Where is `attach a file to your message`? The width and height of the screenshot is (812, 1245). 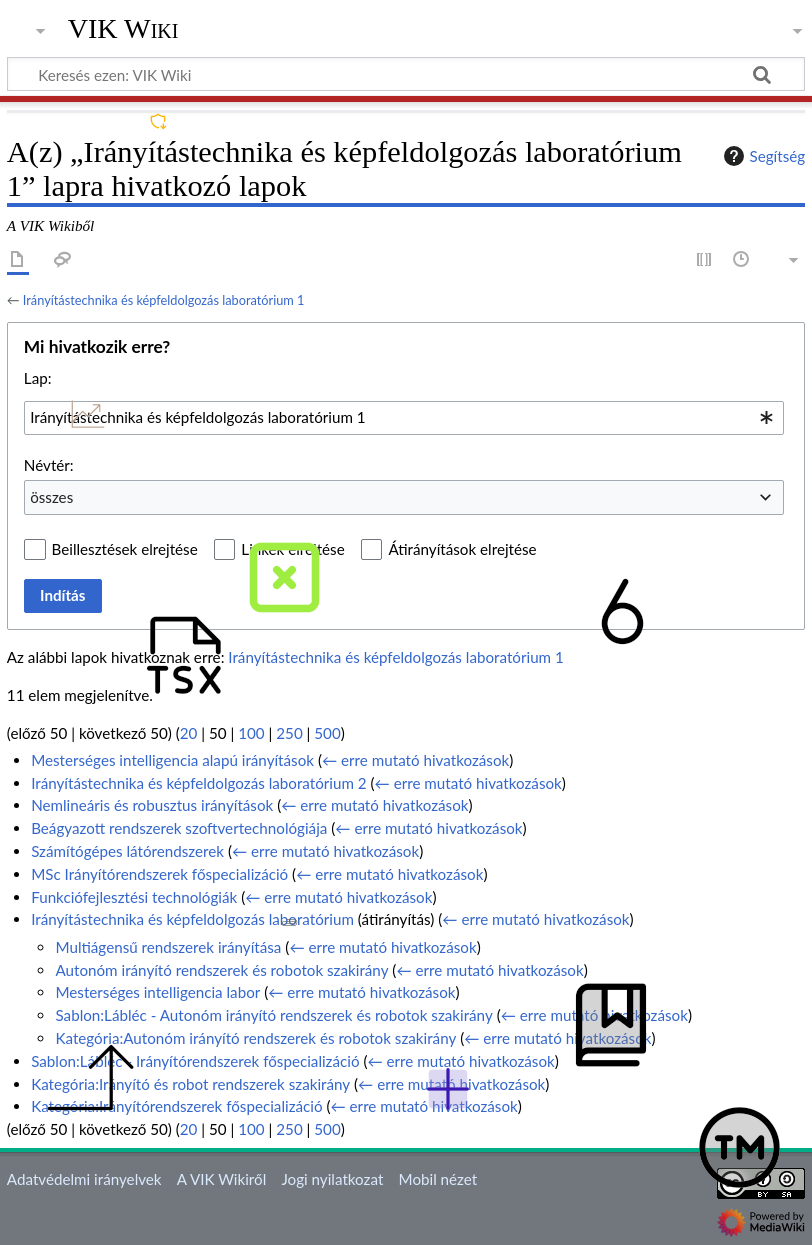
attach a file to your message is located at coordinates (289, 922).